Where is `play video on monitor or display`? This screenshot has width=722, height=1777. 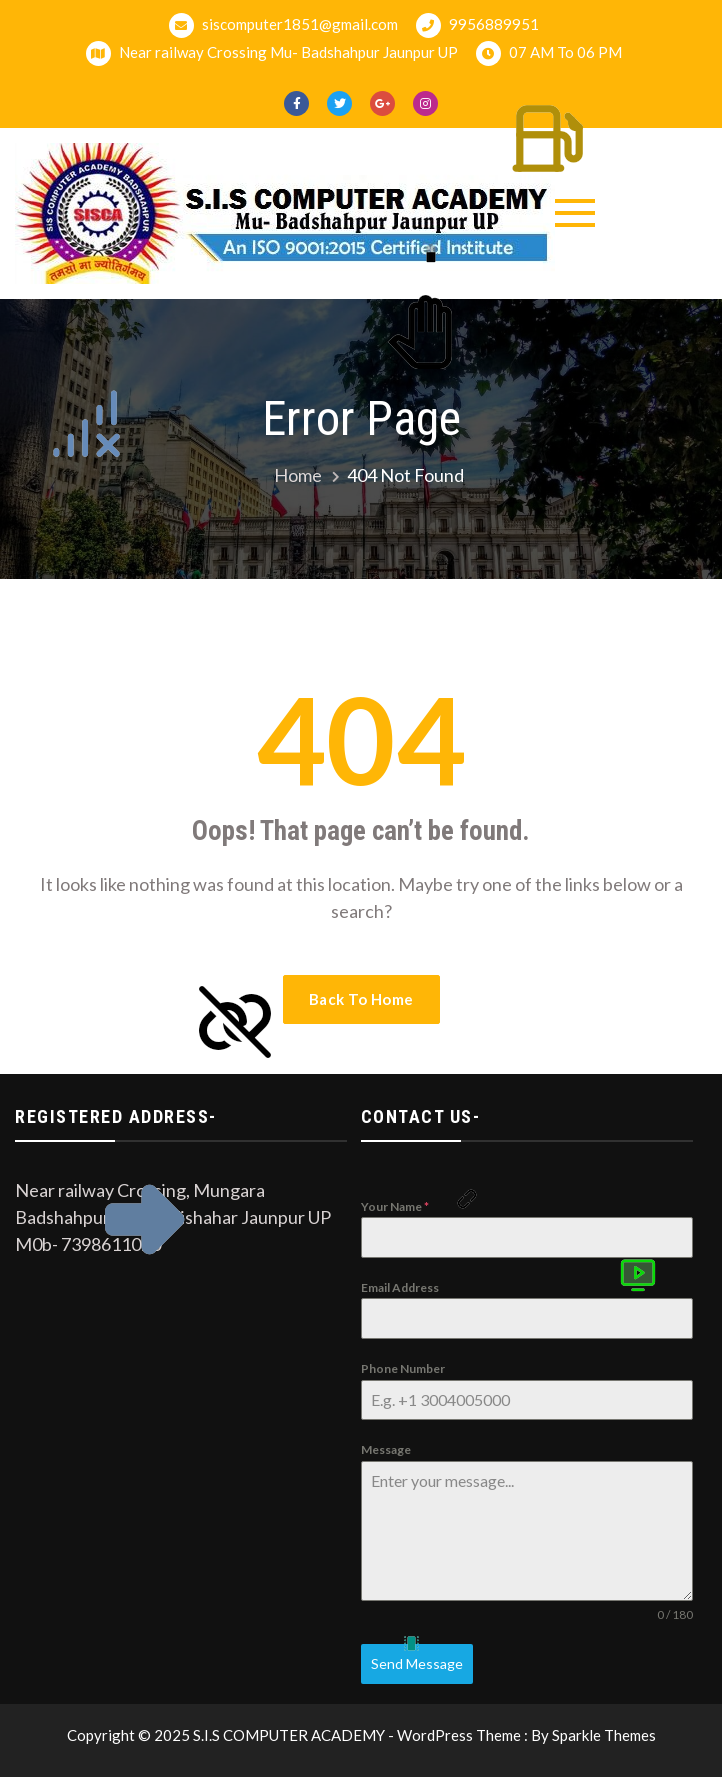 play video on monitor or display is located at coordinates (638, 1274).